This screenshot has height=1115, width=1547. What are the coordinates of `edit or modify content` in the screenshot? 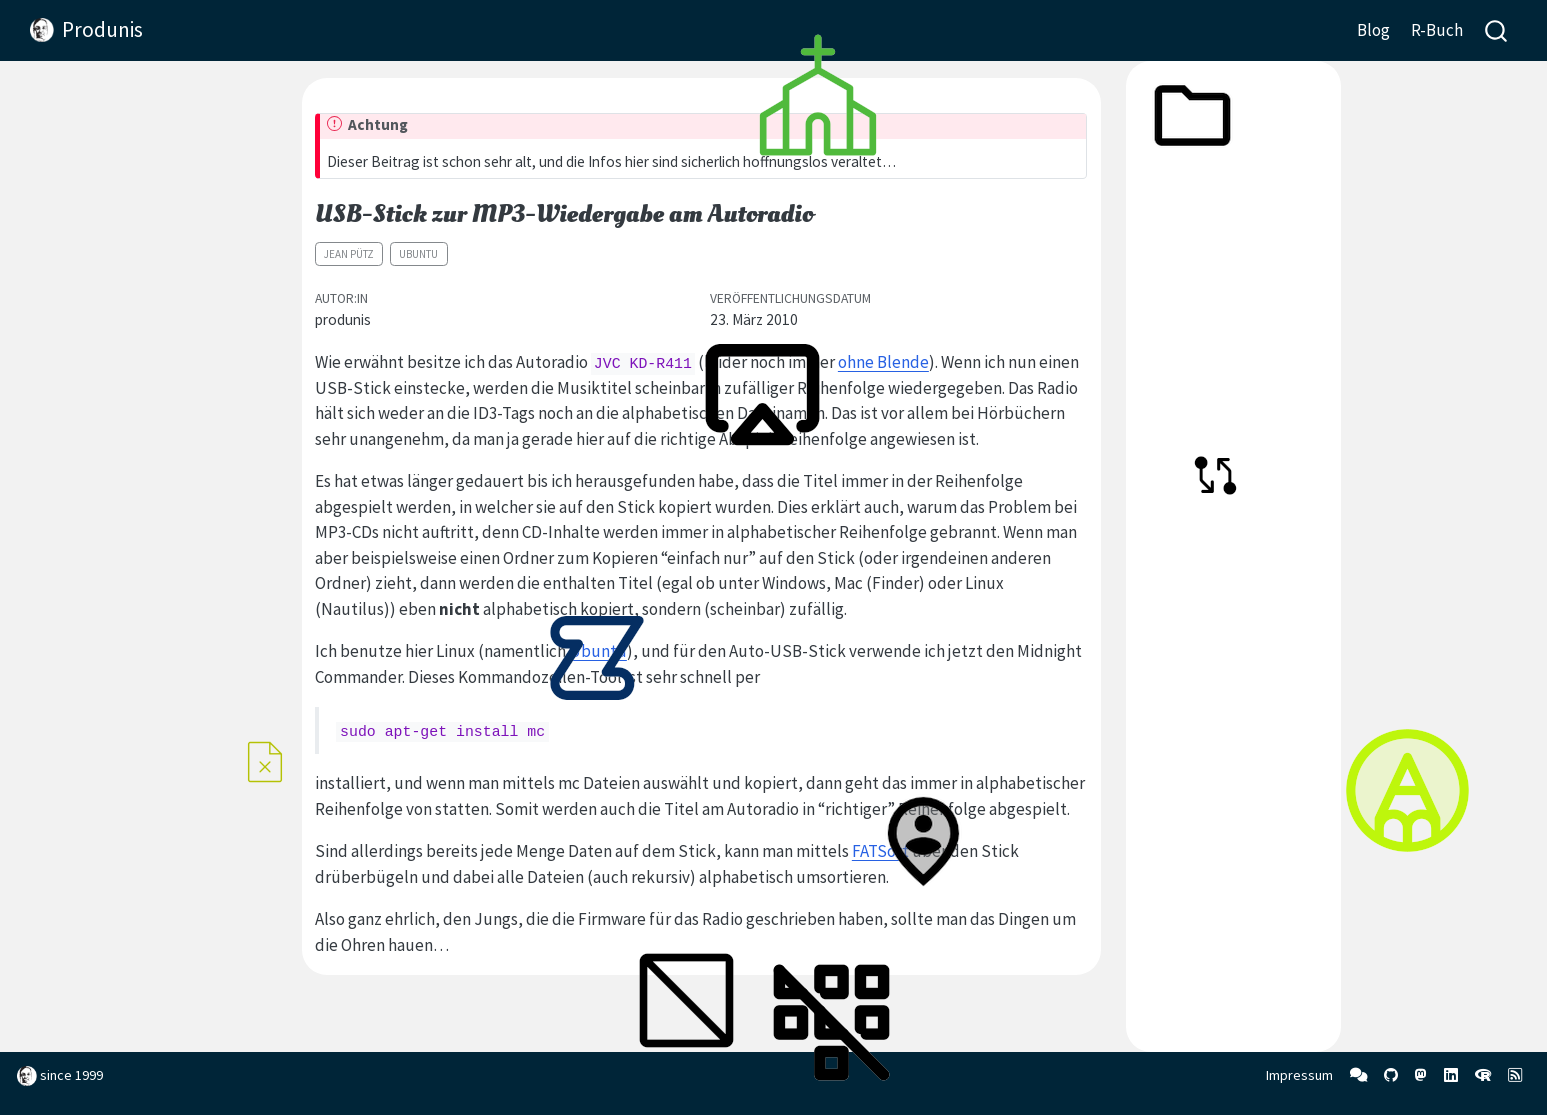 It's located at (1407, 790).